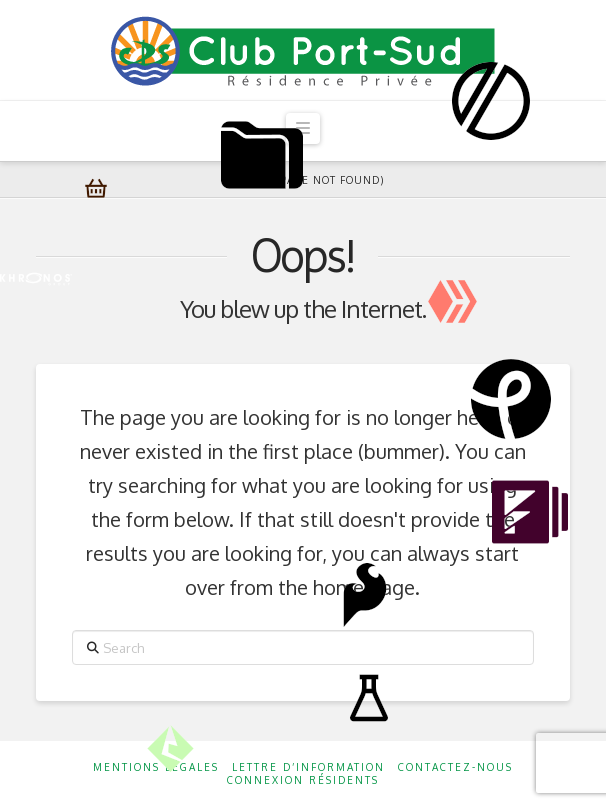  Describe the element at coordinates (530, 512) in the screenshot. I see `open Formstack form builder` at that location.